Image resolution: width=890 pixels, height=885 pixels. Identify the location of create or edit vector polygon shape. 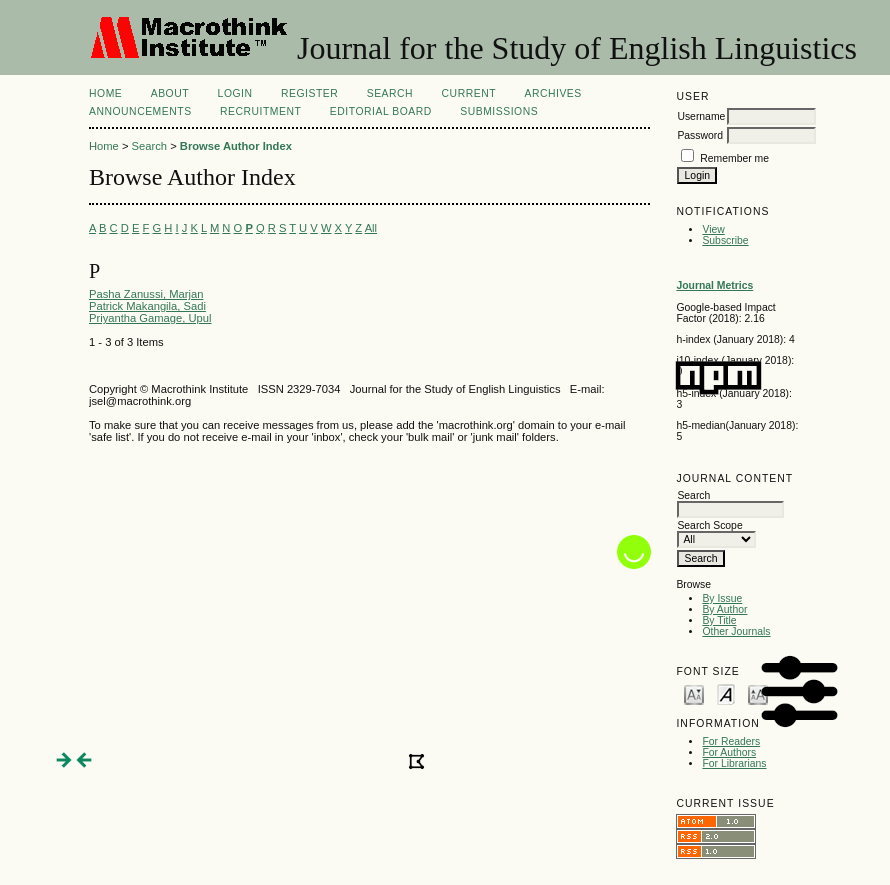
(416, 761).